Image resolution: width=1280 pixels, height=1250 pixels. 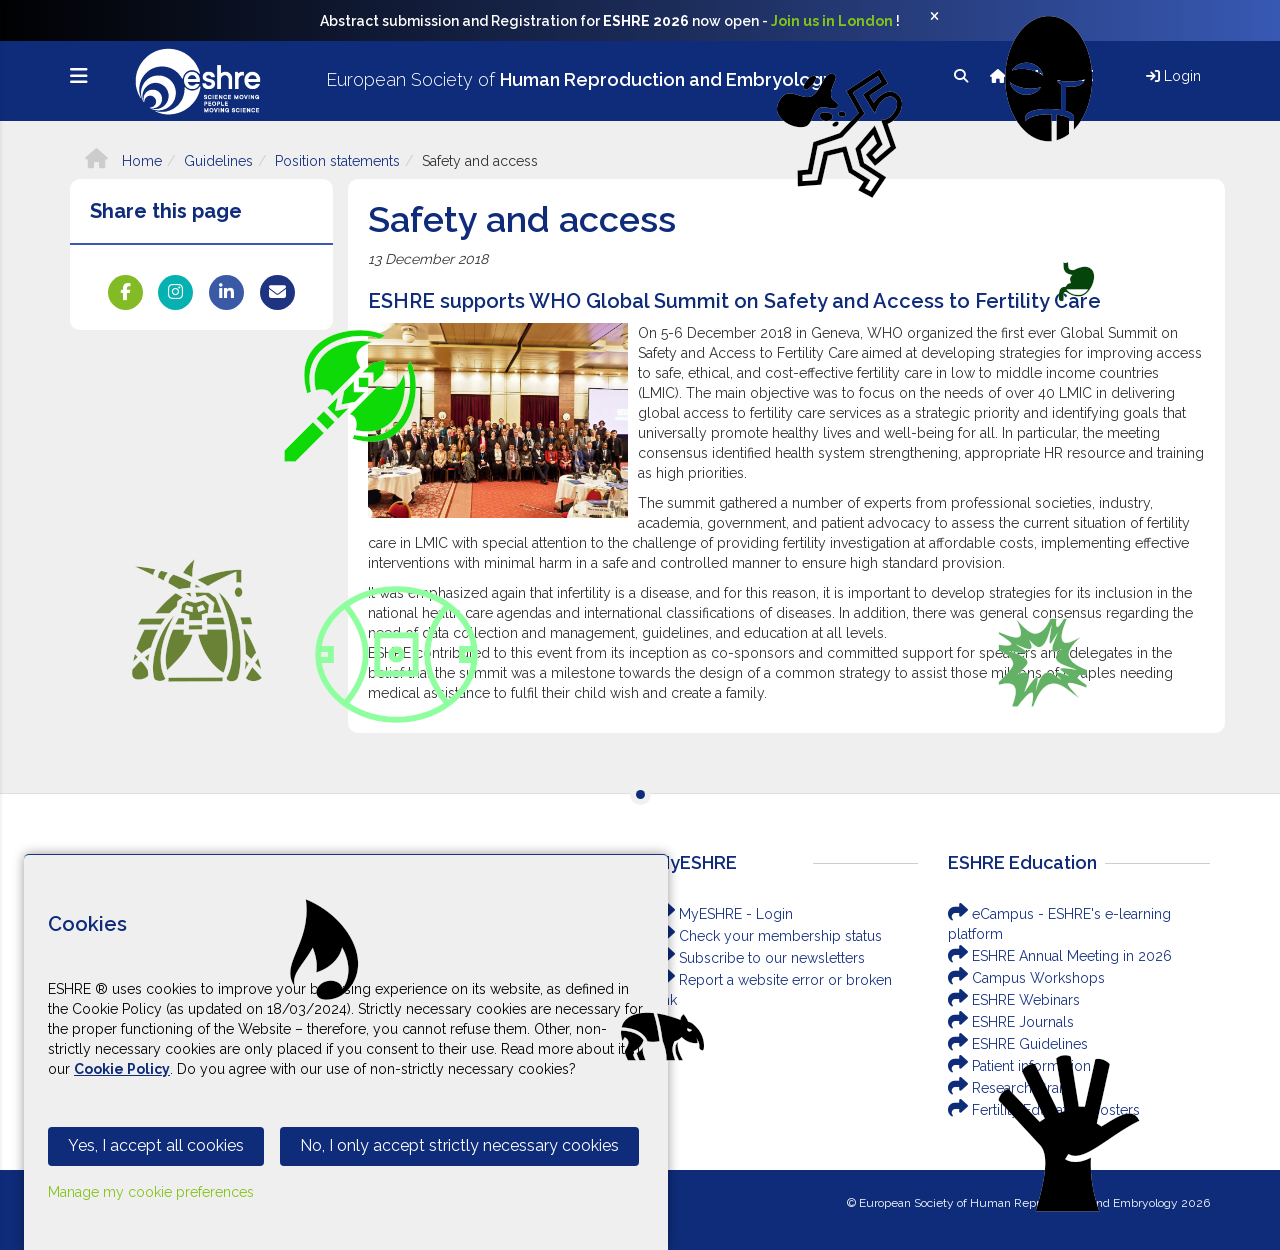 What do you see at coordinates (1076, 281) in the screenshot?
I see `view digestive health information` at bounding box center [1076, 281].